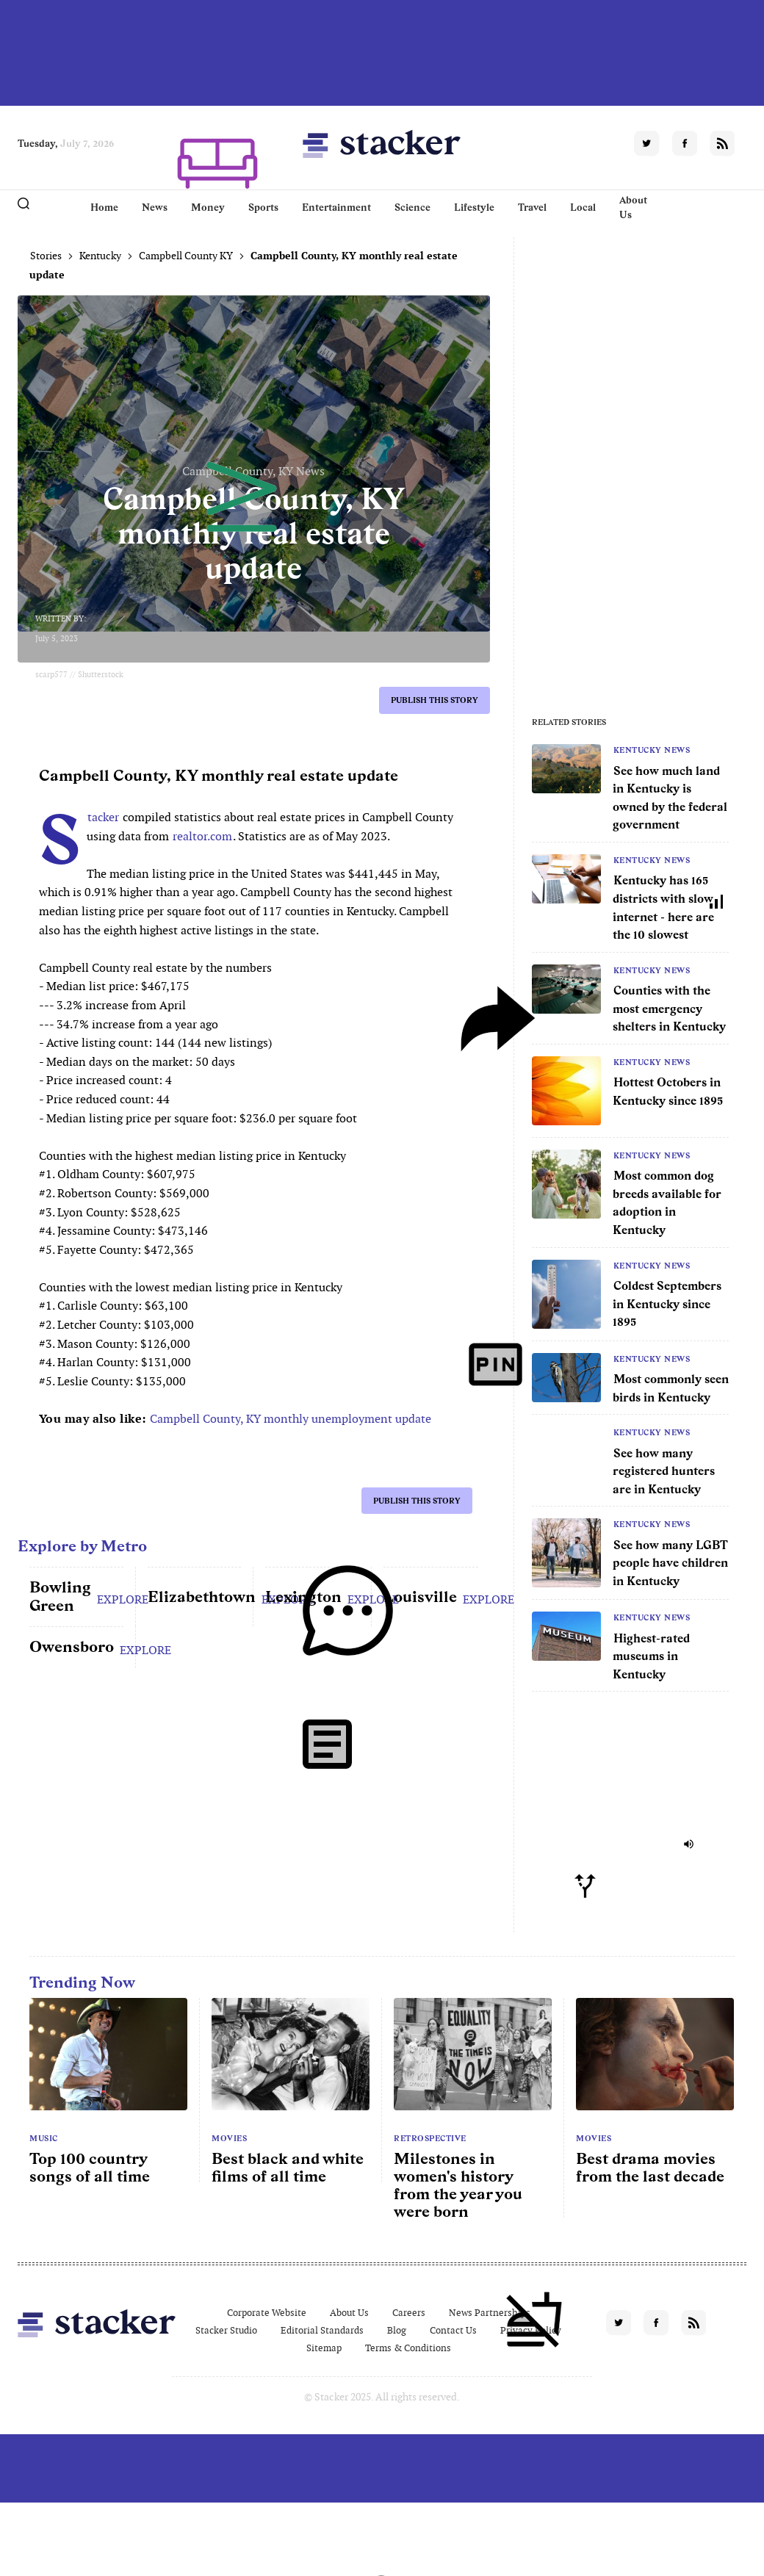  I want to click on view article or document, so click(327, 1744).